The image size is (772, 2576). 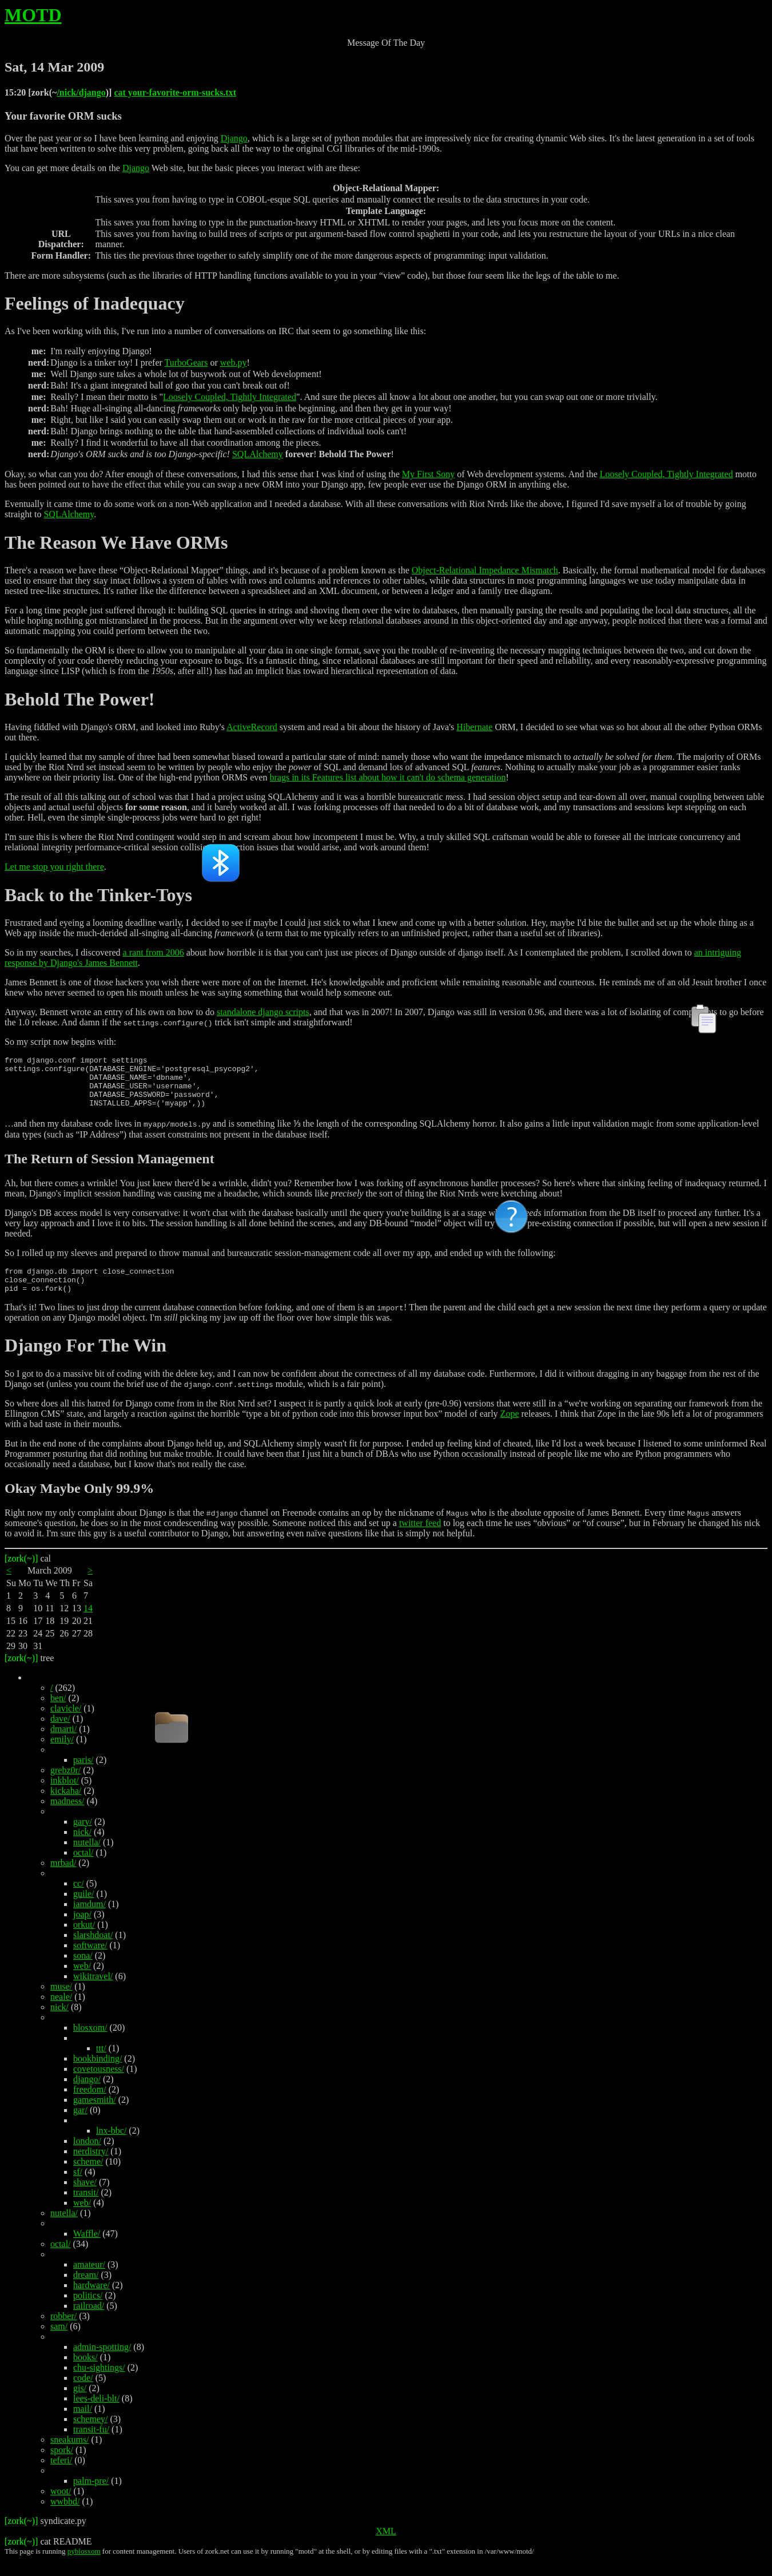 I want to click on access help documentation or support, so click(x=511, y=1216).